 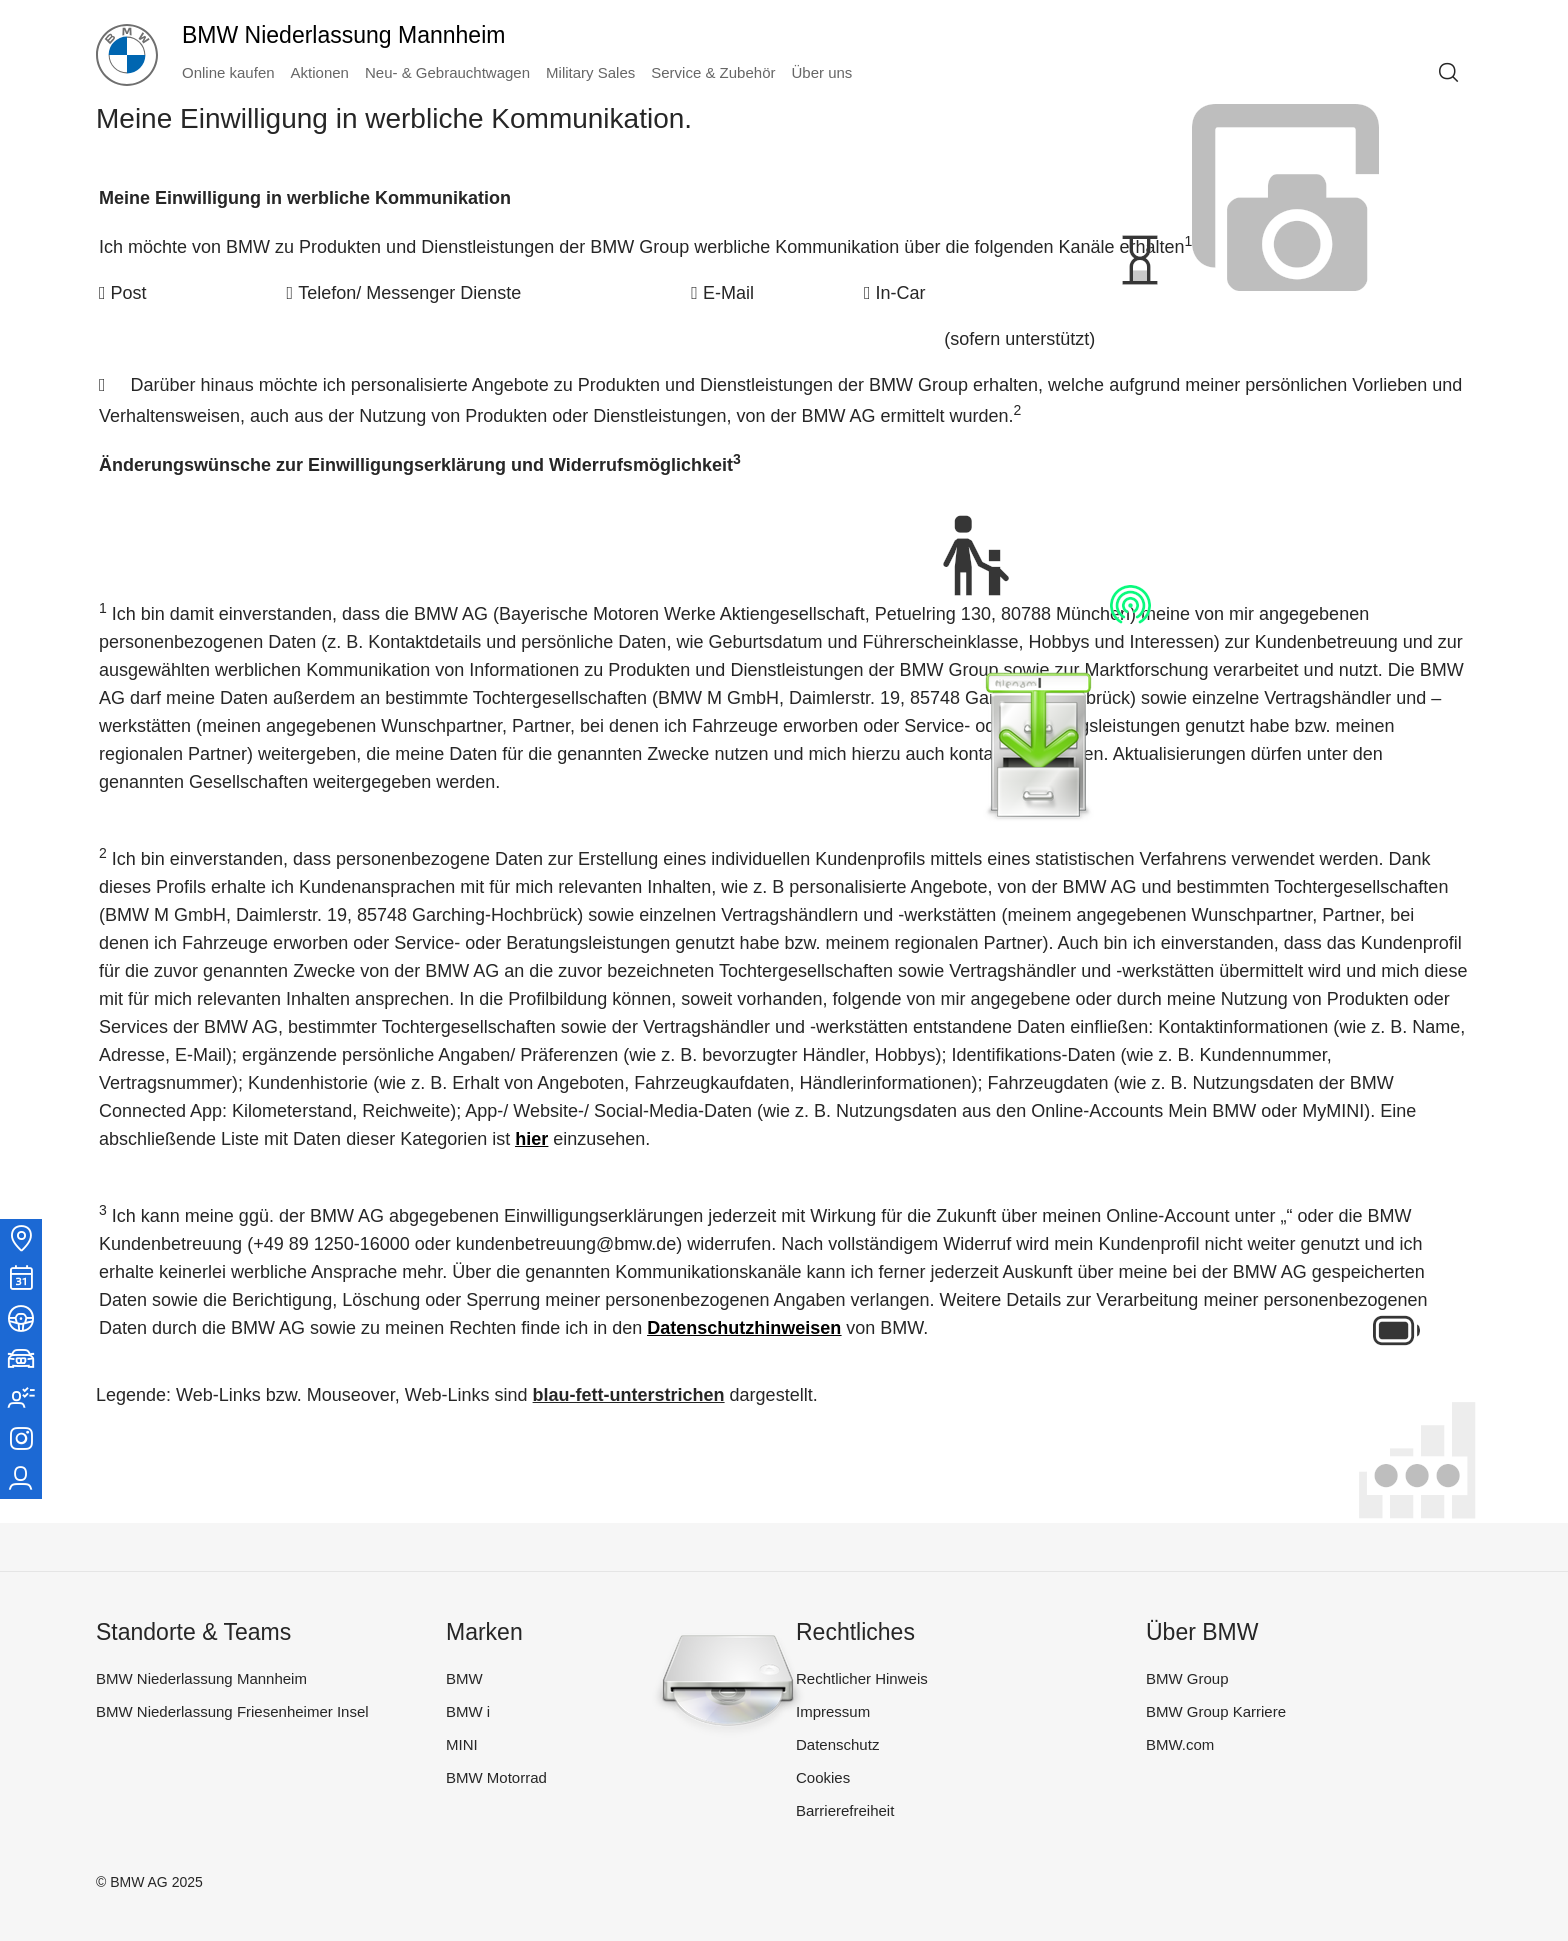 I want to click on save document to a new location or with a new name, so click(x=1038, y=749).